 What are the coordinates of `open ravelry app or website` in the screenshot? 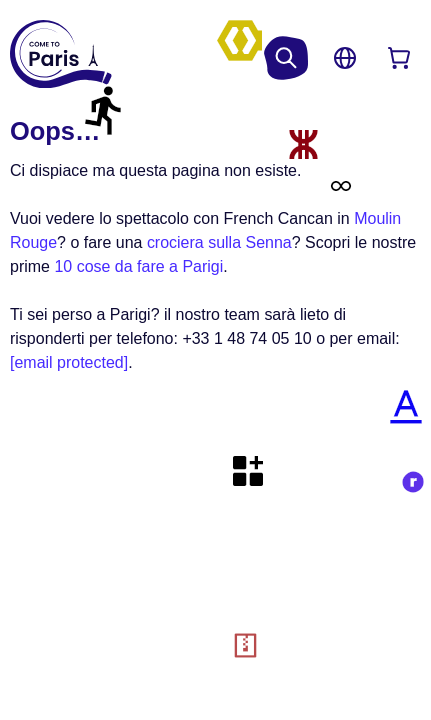 It's located at (413, 482).